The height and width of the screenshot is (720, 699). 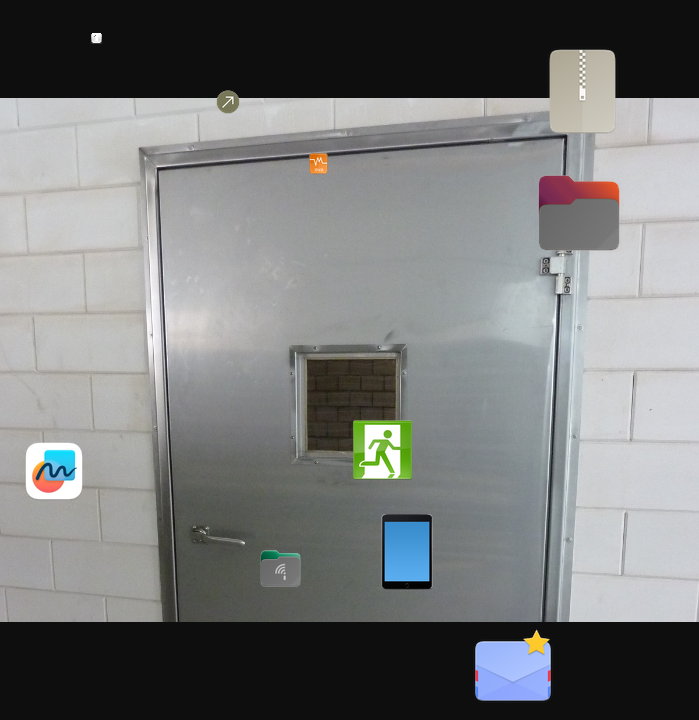 What do you see at coordinates (407, 545) in the screenshot?
I see `iPad mini device with cellular connectivity` at bounding box center [407, 545].